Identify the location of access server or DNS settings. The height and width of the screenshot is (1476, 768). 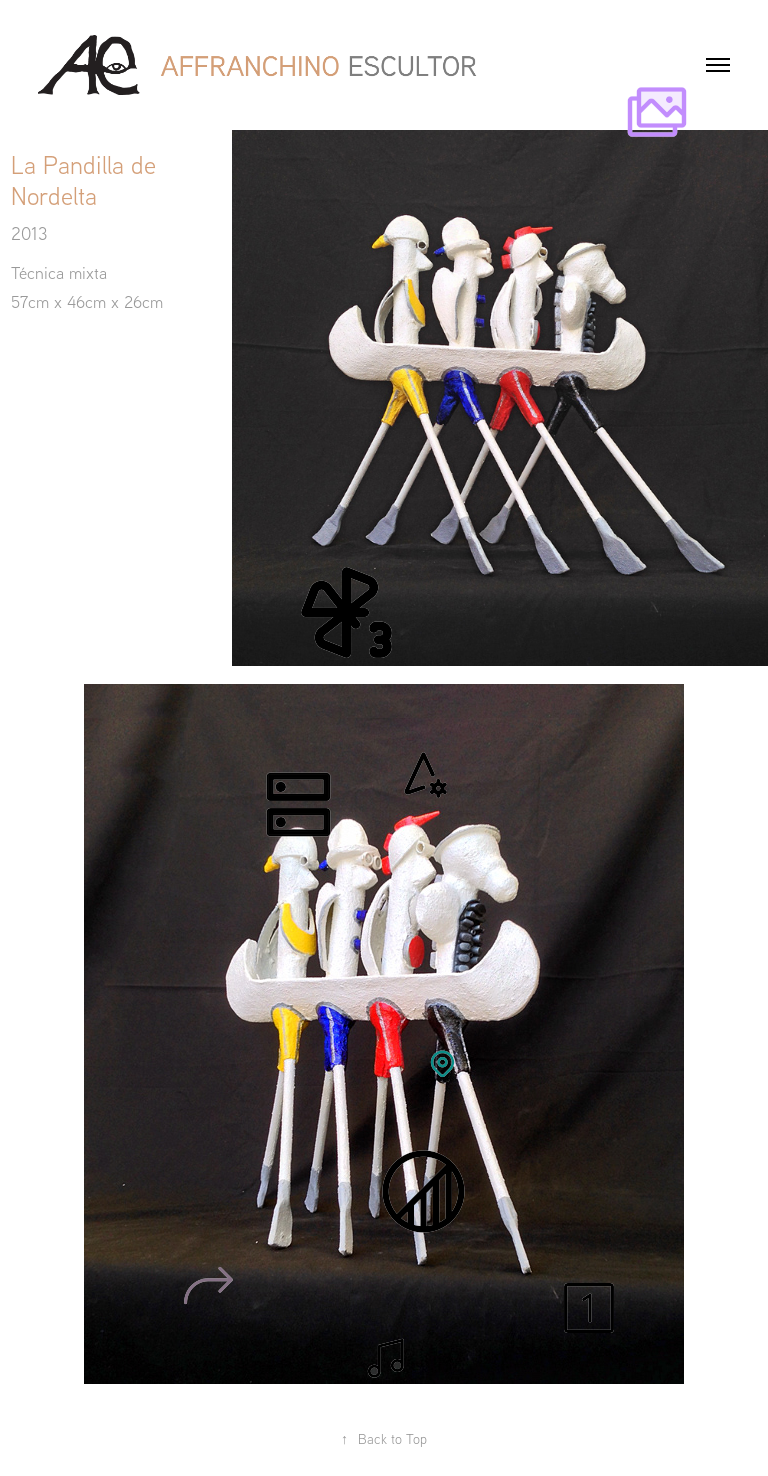
(298, 804).